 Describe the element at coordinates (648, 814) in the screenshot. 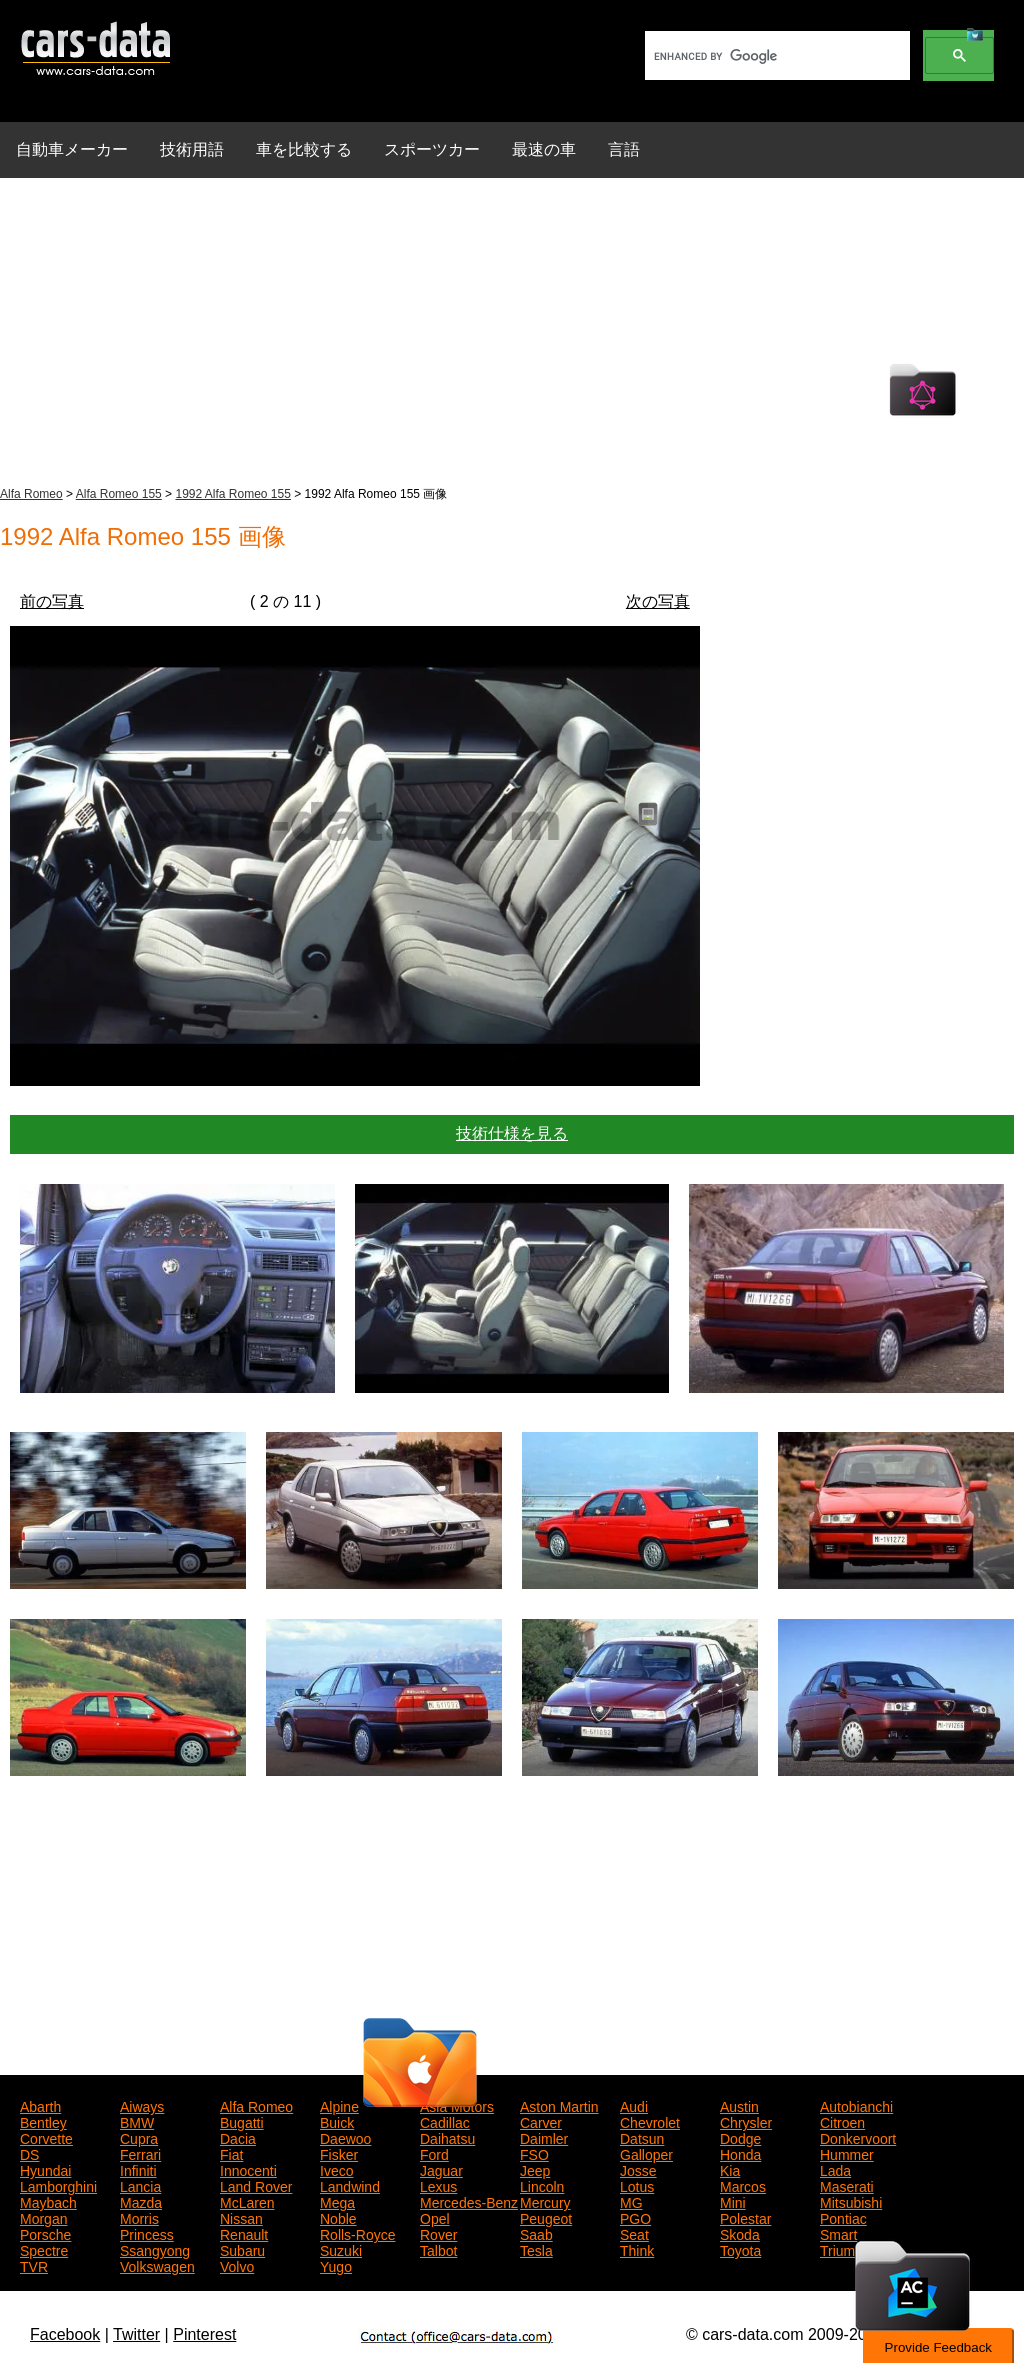

I see `nintendo ds rom file` at that location.